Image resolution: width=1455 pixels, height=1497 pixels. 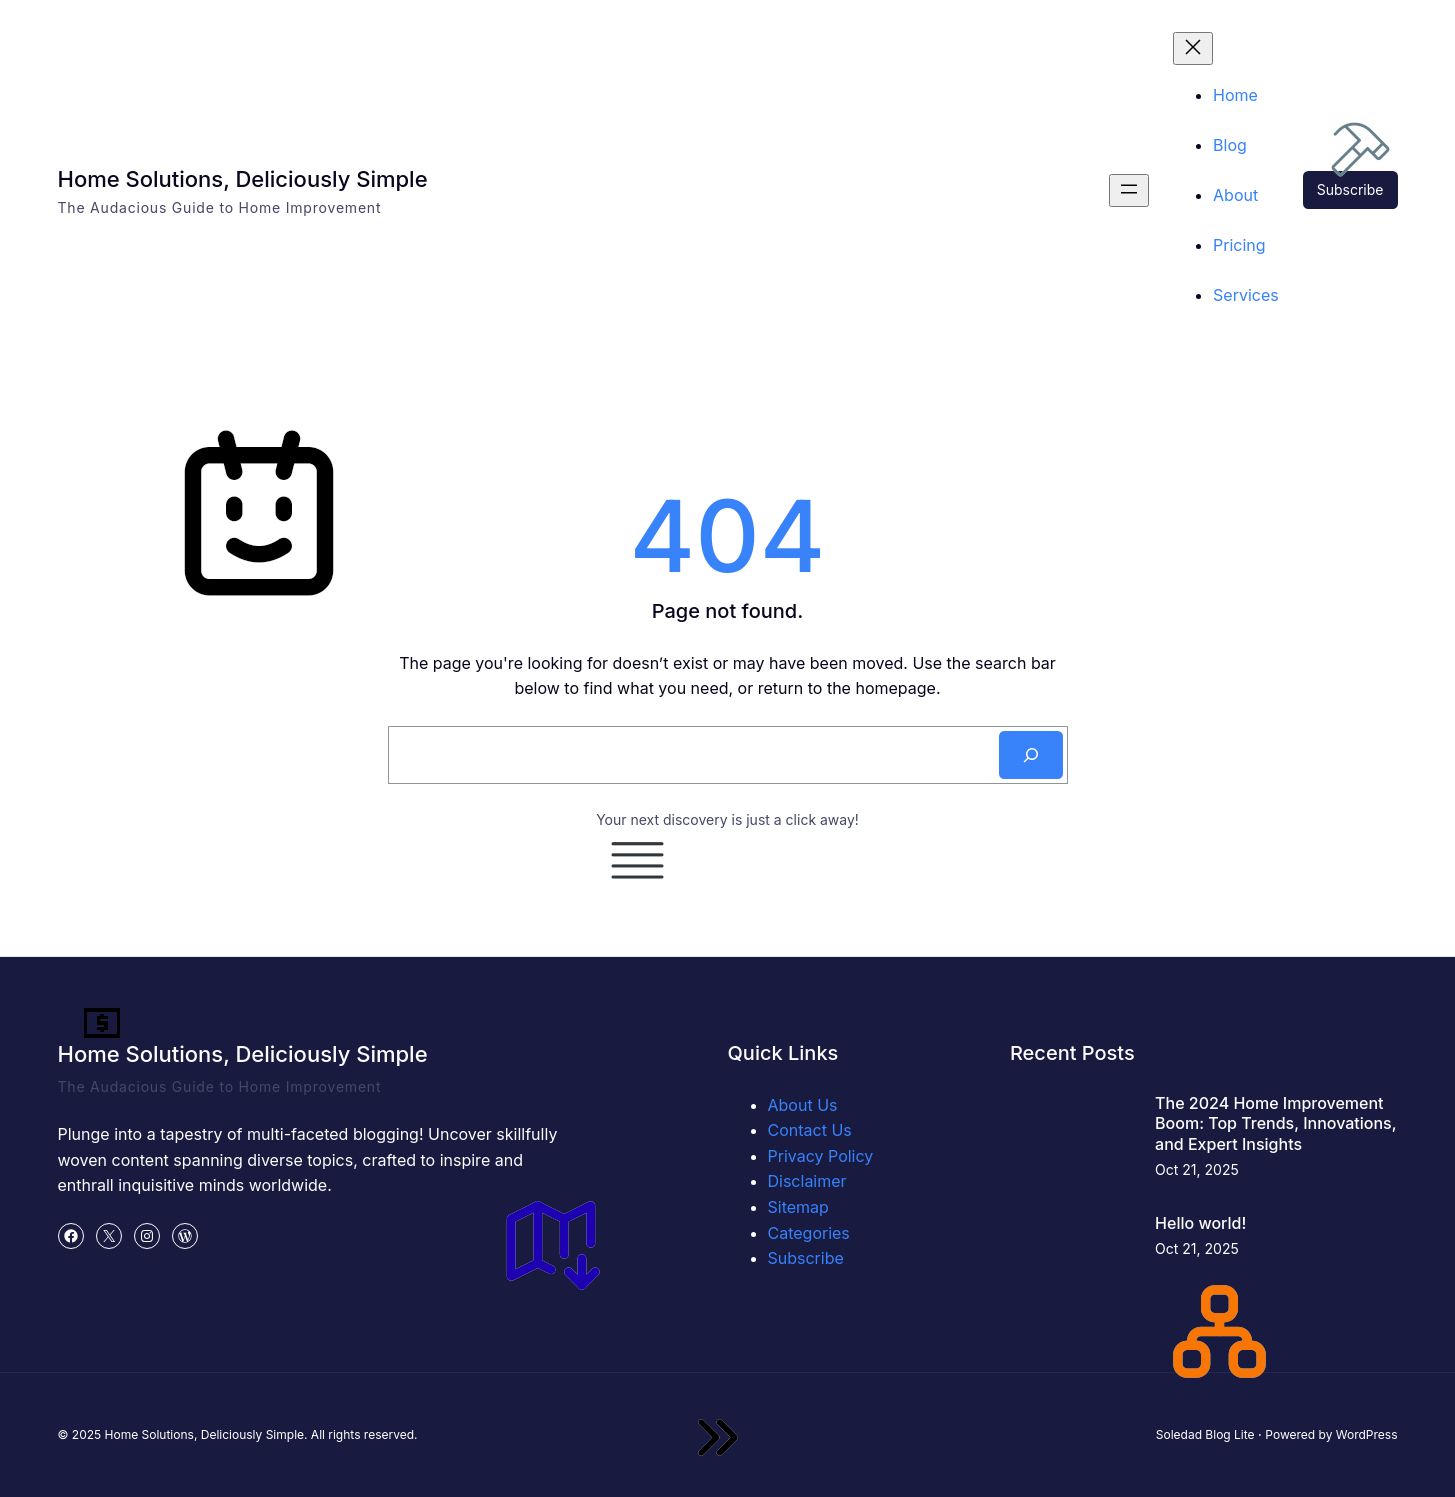 What do you see at coordinates (637, 861) in the screenshot?
I see `justify text alignment` at bounding box center [637, 861].